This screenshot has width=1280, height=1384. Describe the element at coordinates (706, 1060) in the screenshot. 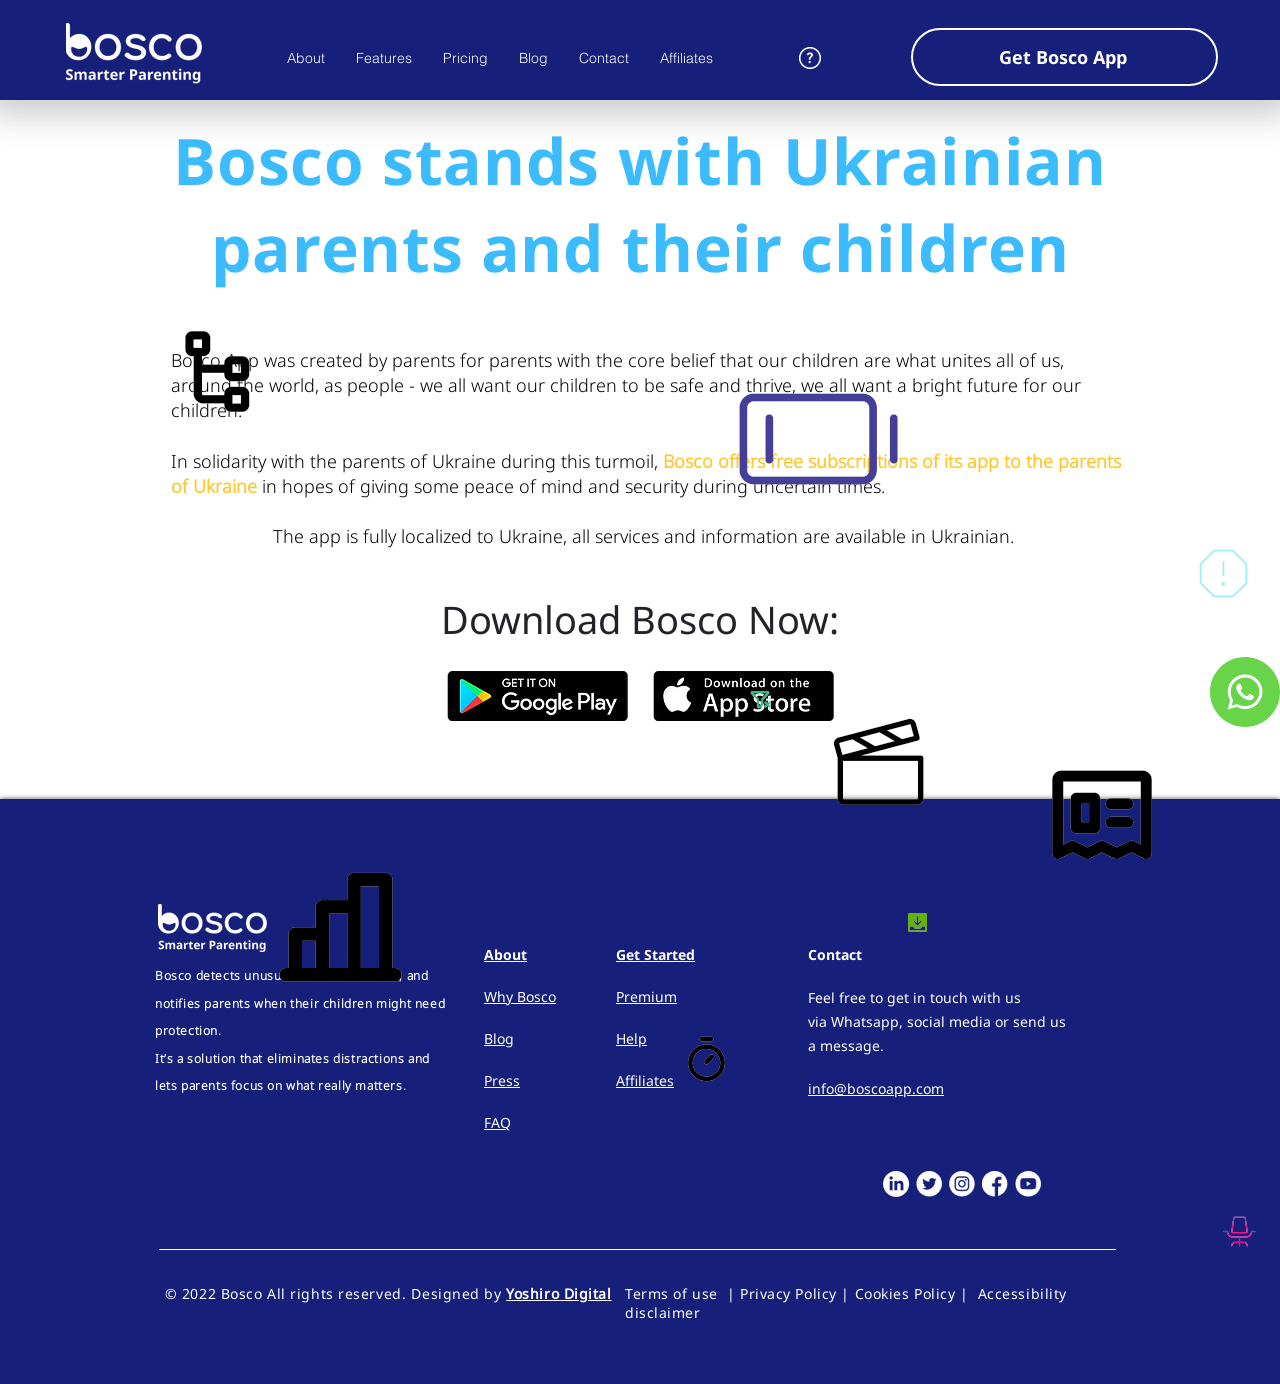

I see `set or view a countdown timer` at that location.